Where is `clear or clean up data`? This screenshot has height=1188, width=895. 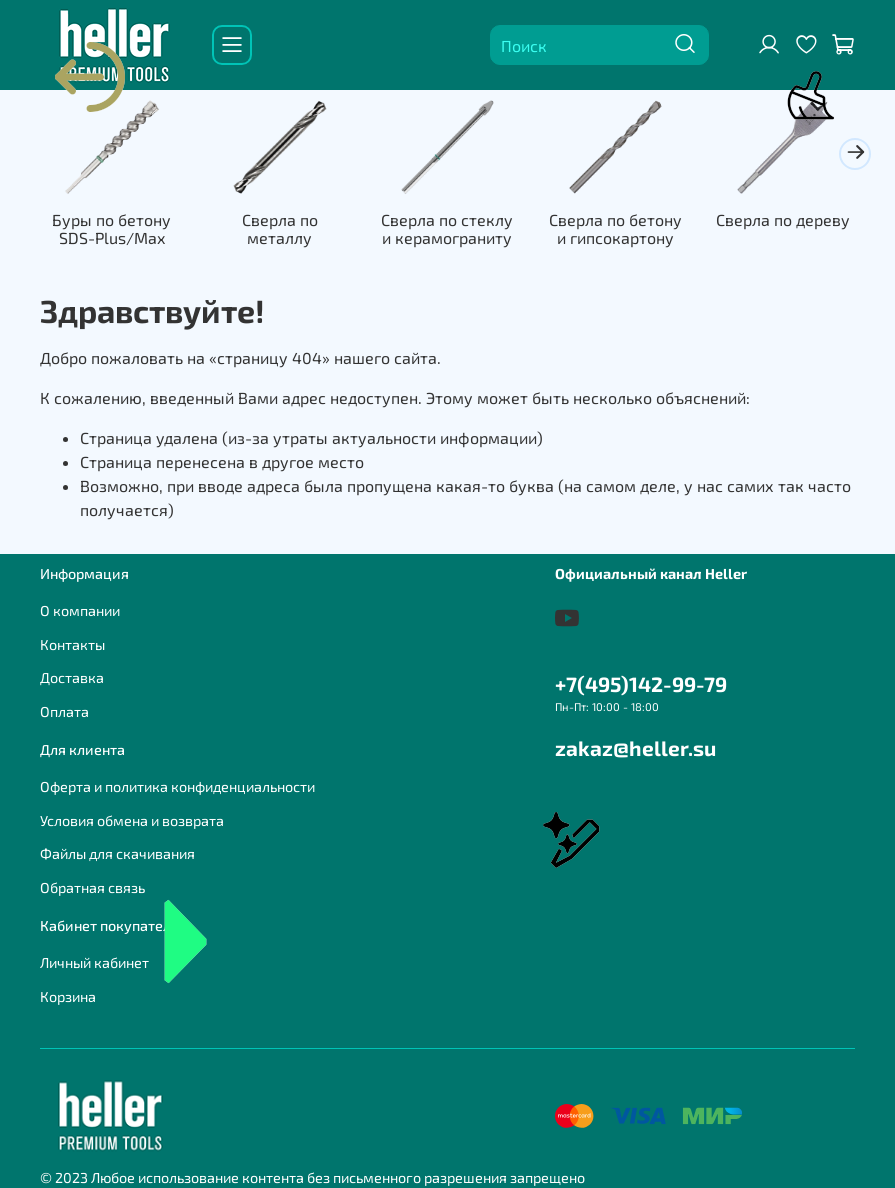 clear or clean up data is located at coordinates (810, 97).